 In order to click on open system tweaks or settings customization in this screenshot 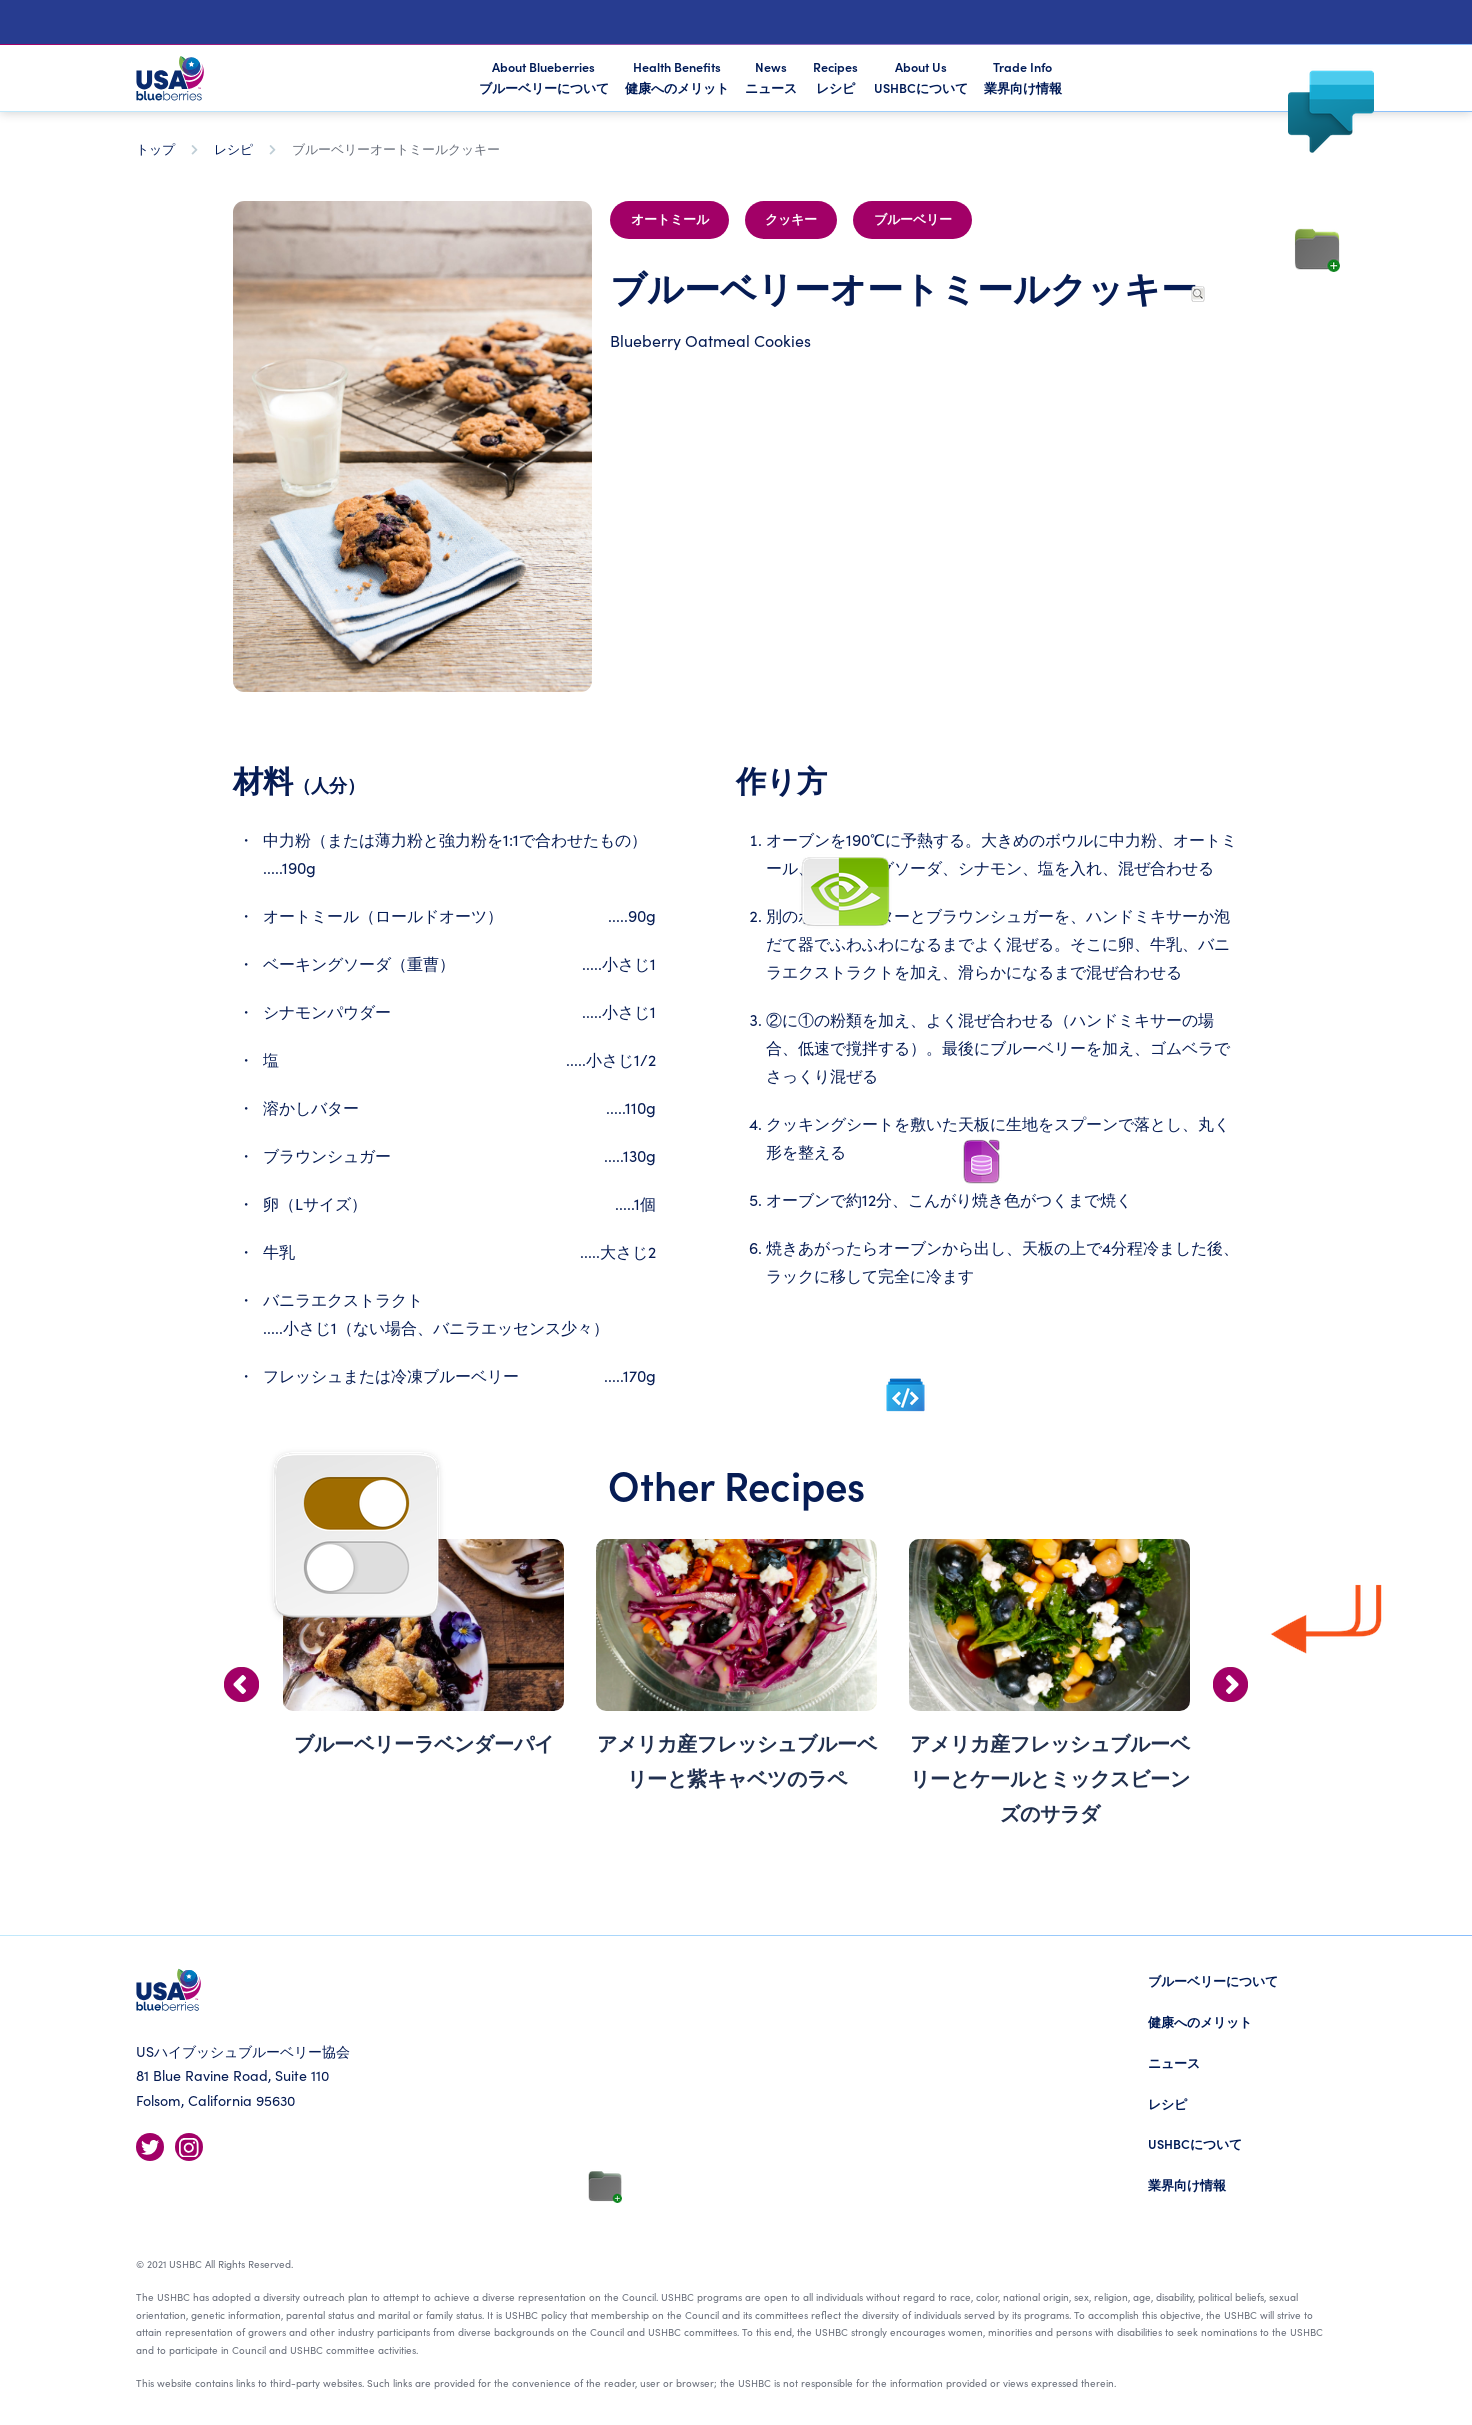, I will do `click(356, 1535)`.